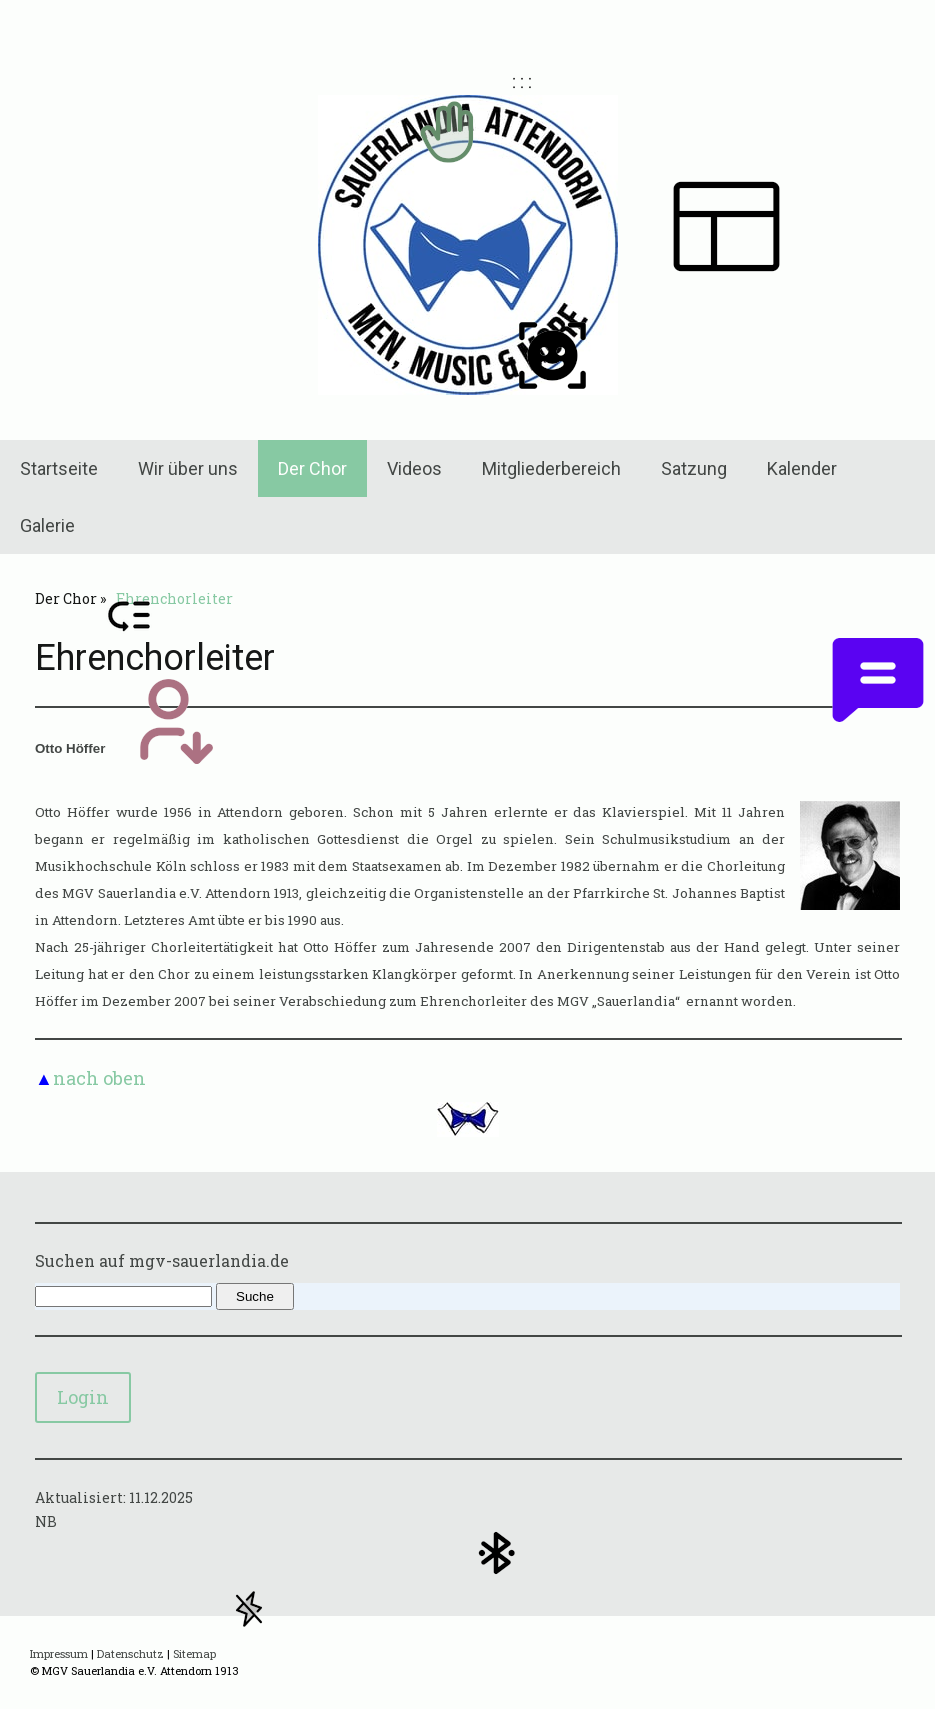 Image resolution: width=935 pixels, height=1709 pixels. Describe the element at coordinates (878, 673) in the screenshot. I see `open chat or messaging` at that location.